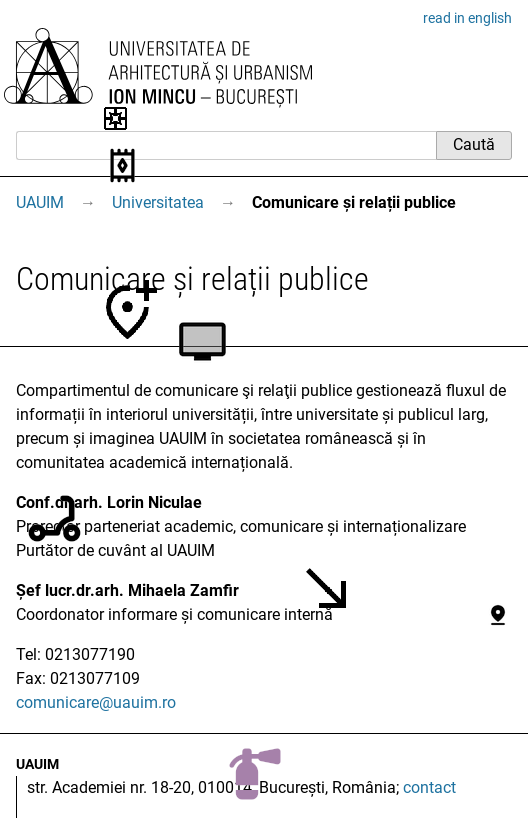 The width and height of the screenshot is (528, 818). Describe the element at coordinates (54, 518) in the screenshot. I see `select scooter as transportation mode` at that location.